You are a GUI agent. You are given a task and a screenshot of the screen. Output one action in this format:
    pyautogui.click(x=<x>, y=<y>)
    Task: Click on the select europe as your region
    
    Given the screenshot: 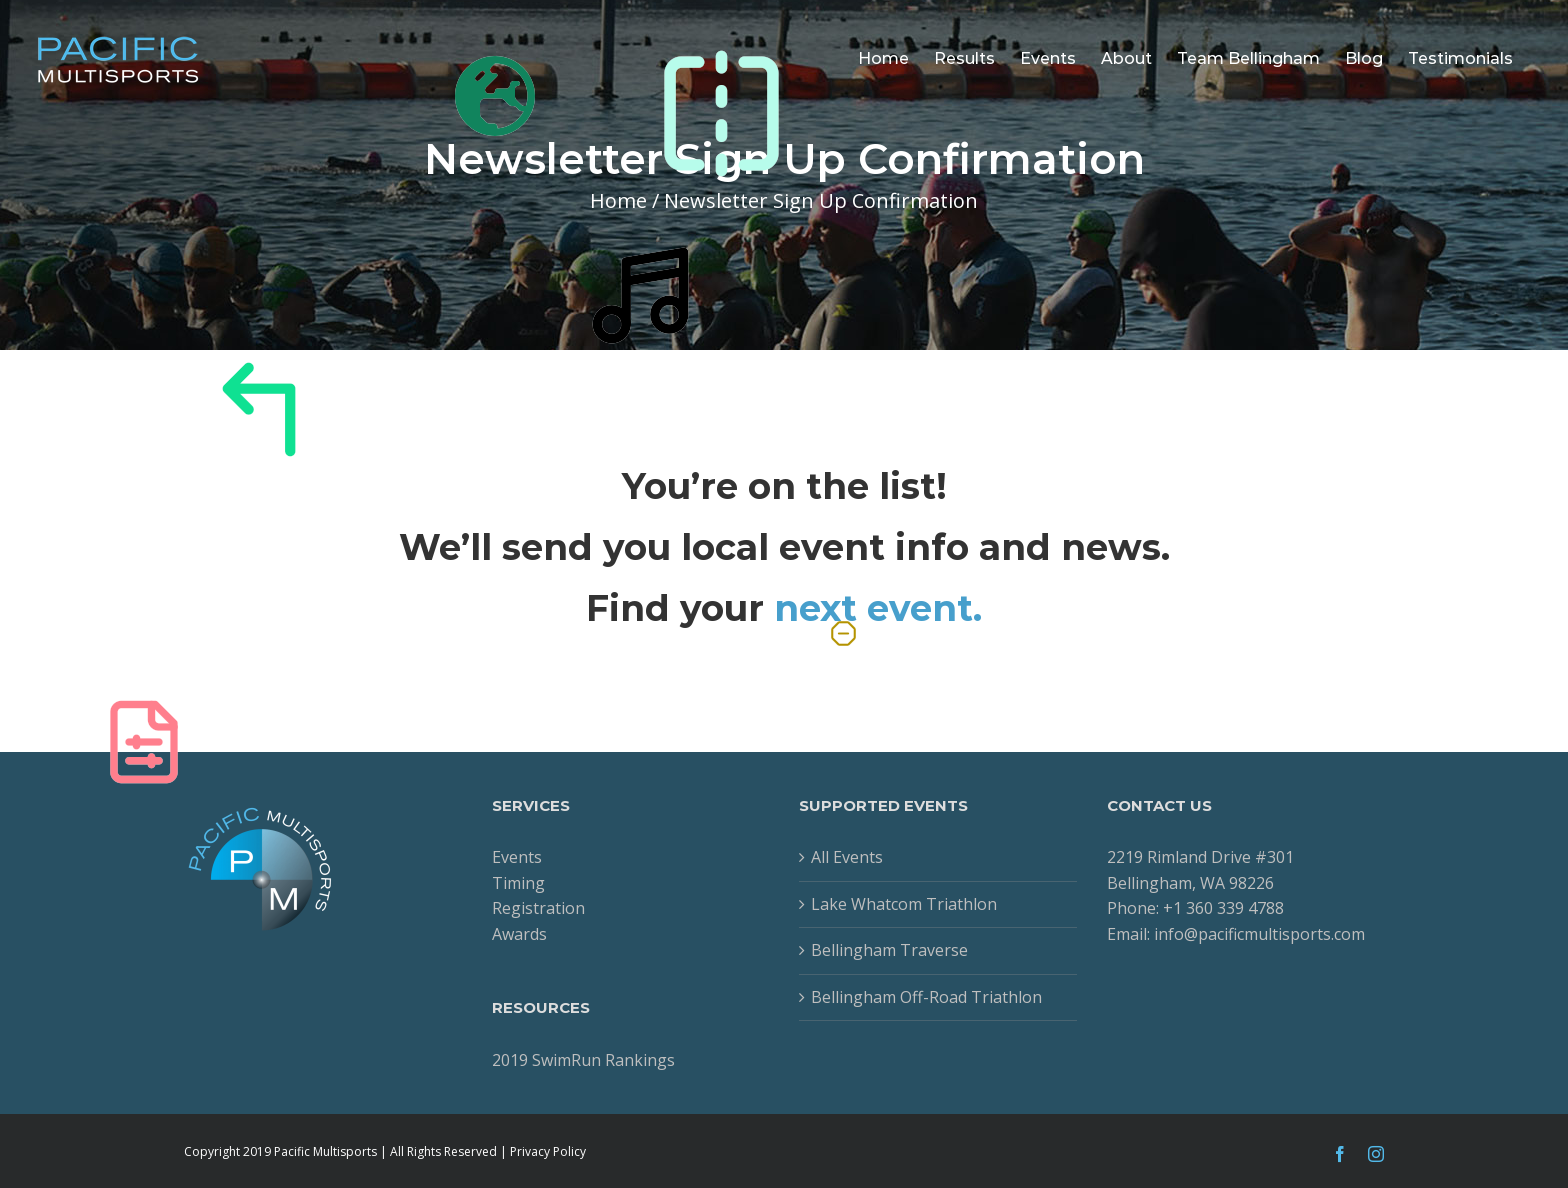 What is the action you would take?
    pyautogui.click(x=495, y=96)
    